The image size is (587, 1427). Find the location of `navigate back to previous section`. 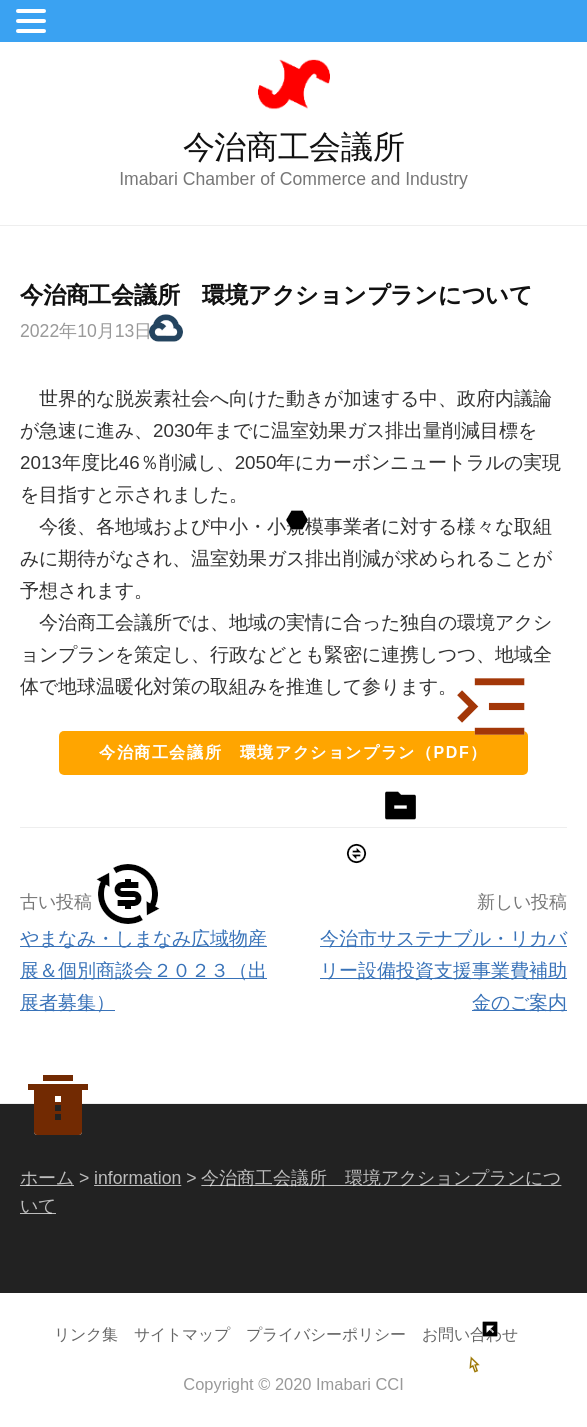

navigate back to previous section is located at coordinates (490, 1329).